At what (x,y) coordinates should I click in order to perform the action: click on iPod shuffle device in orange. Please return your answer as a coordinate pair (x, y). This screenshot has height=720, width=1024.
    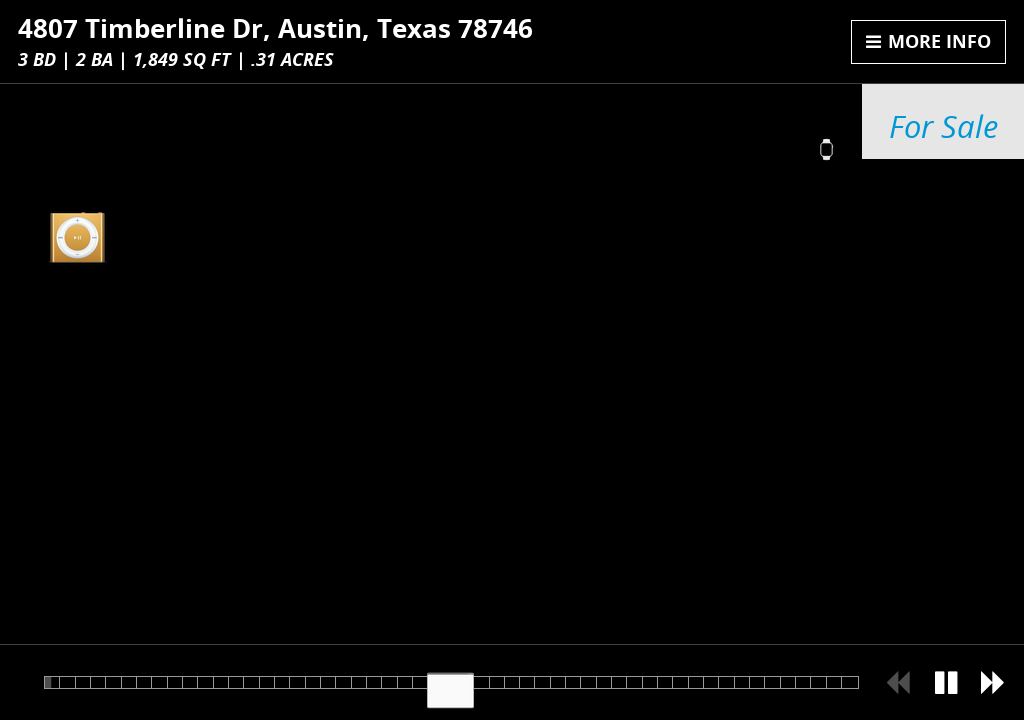
    Looking at the image, I should click on (77, 237).